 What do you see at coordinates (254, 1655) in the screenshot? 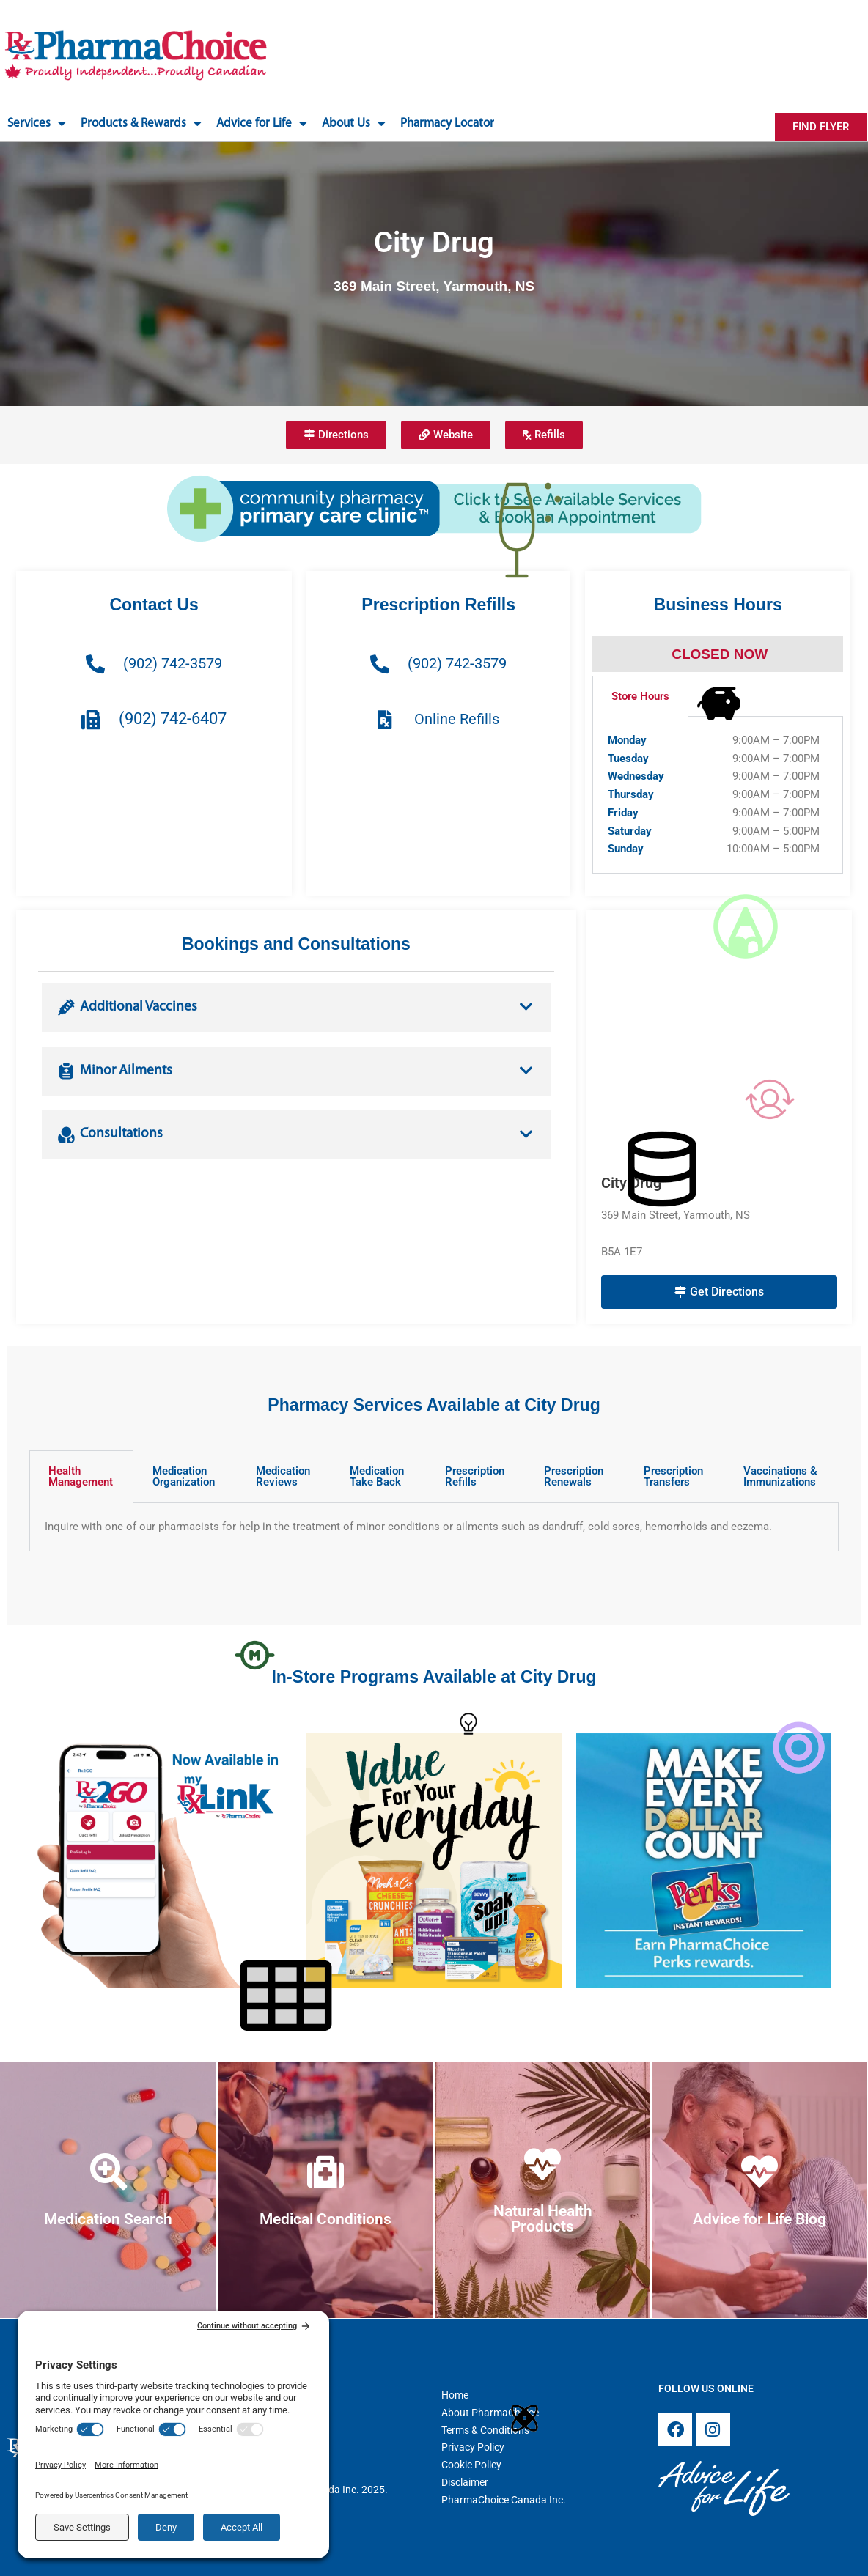
I see `represents a motor component in a circuit diagram` at bounding box center [254, 1655].